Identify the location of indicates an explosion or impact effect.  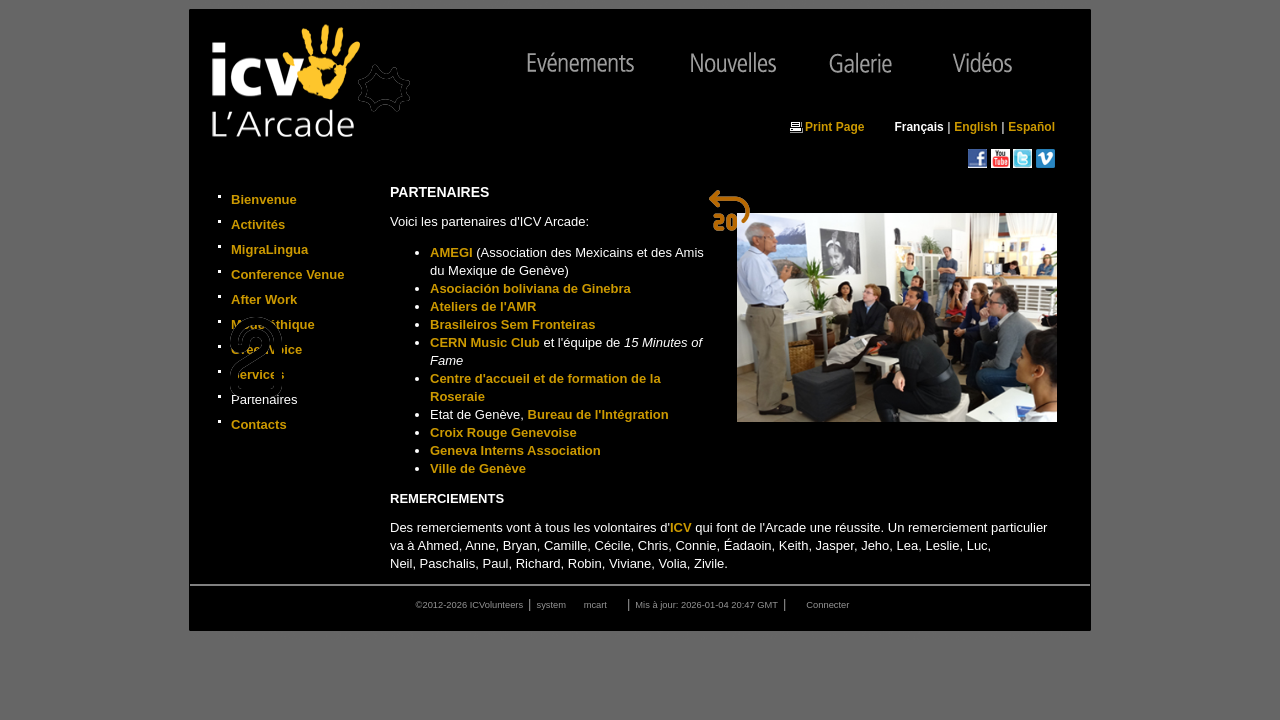
(384, 88).